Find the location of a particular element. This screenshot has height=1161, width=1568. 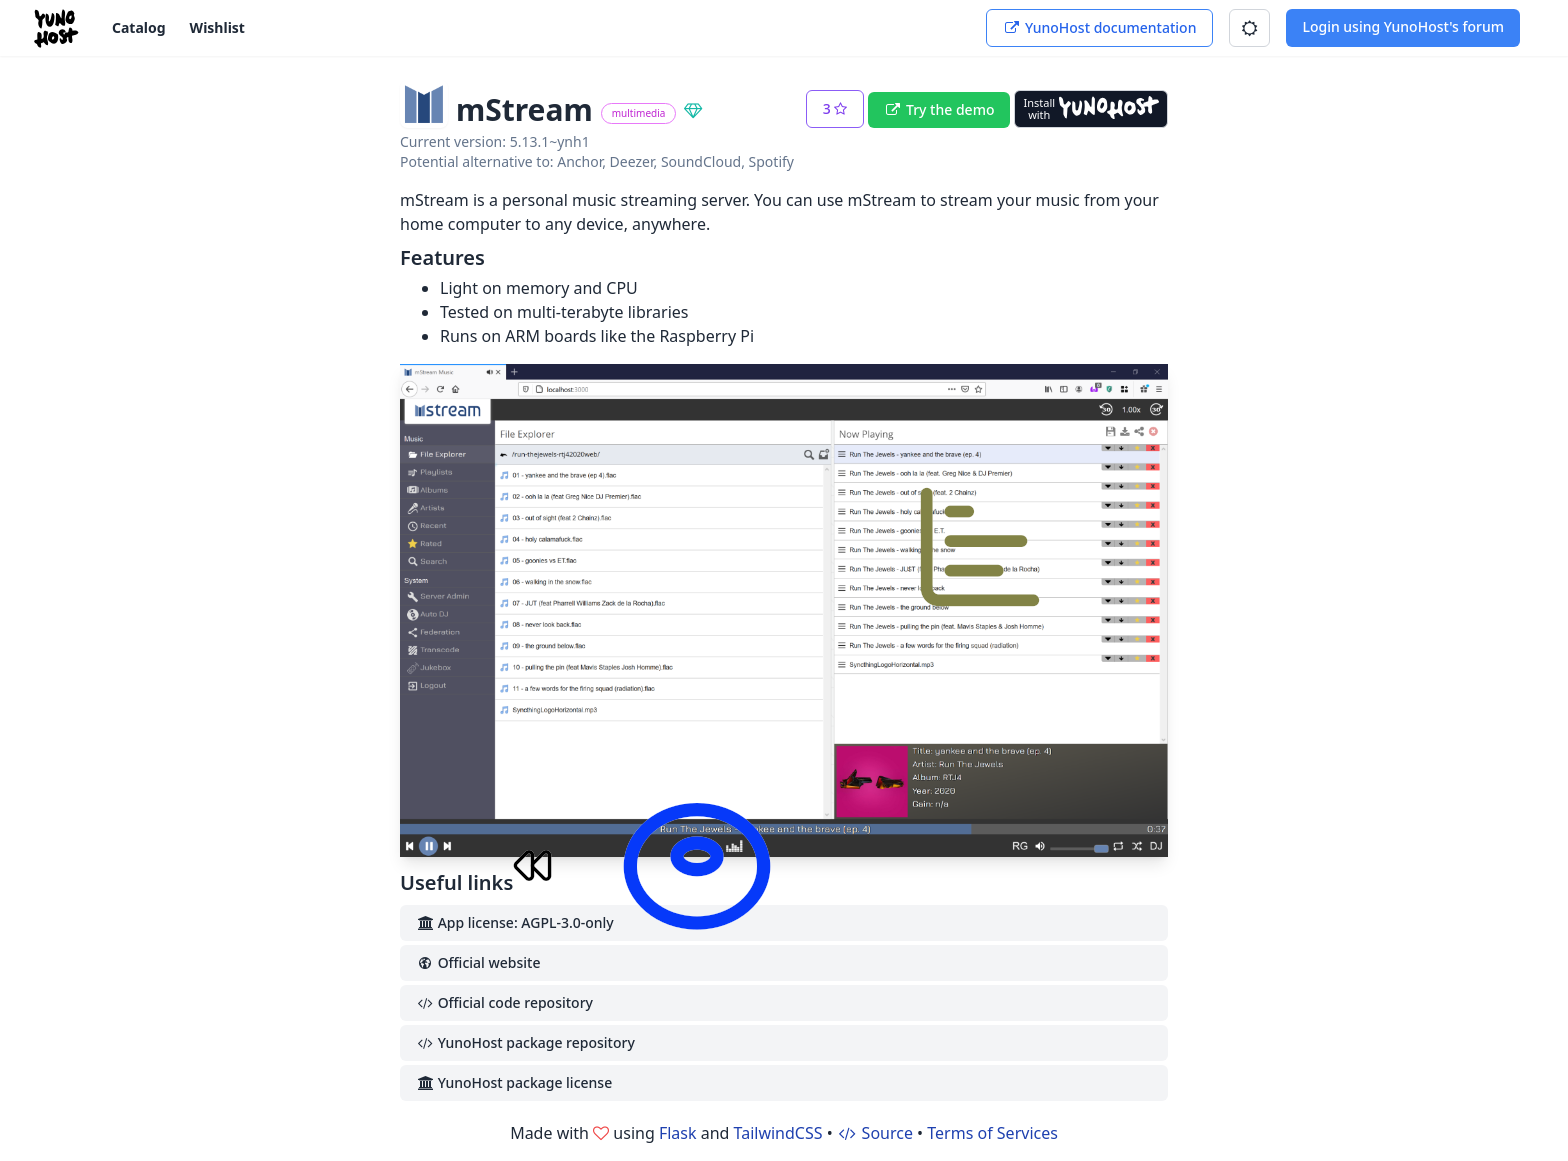

rewind or skip backward in media playback is located at coordinates (532, 865).